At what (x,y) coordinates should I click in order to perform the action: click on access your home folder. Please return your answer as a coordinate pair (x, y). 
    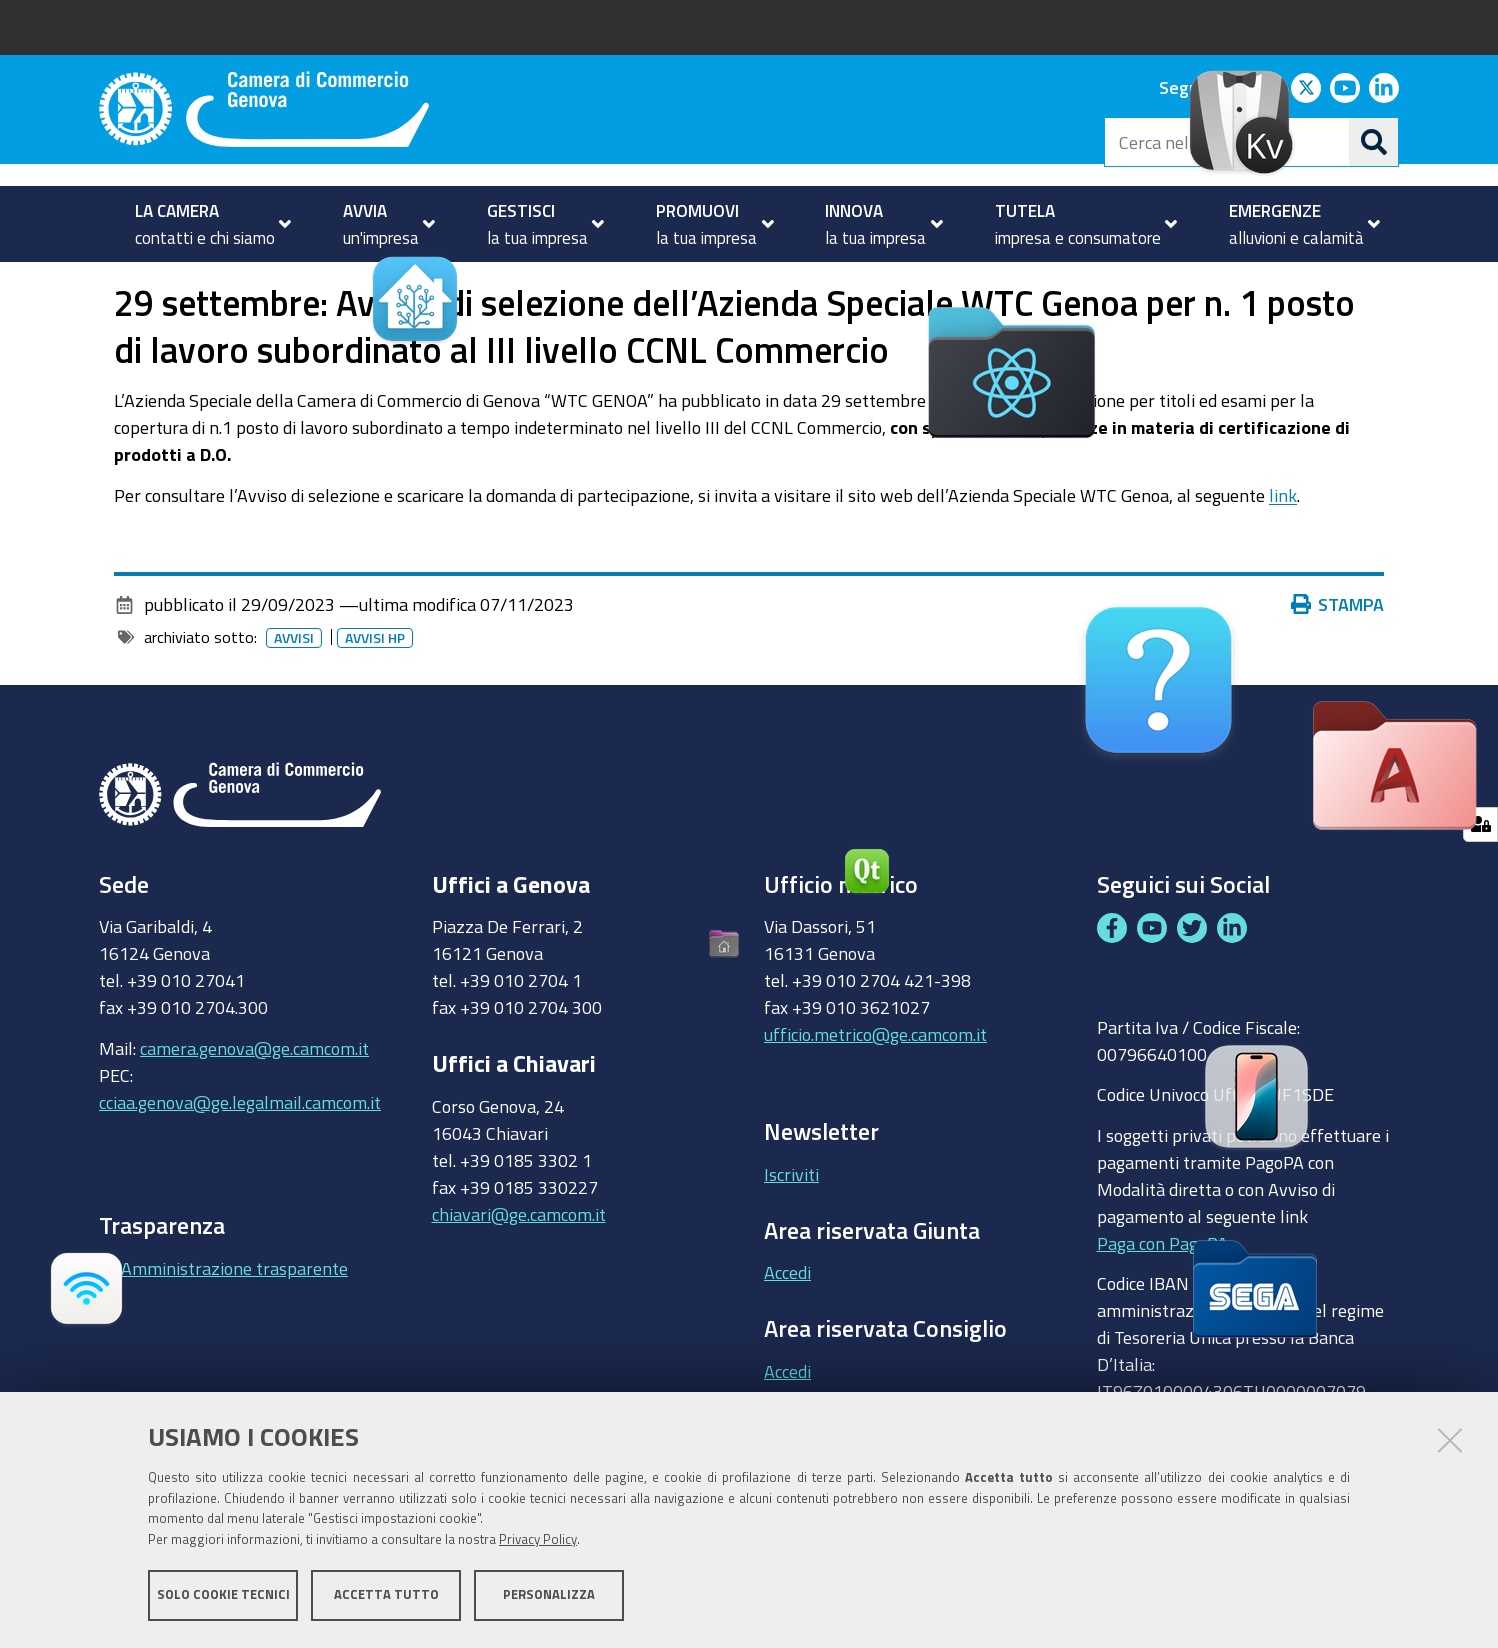
    Looking at the image, I should click on (724, 943).